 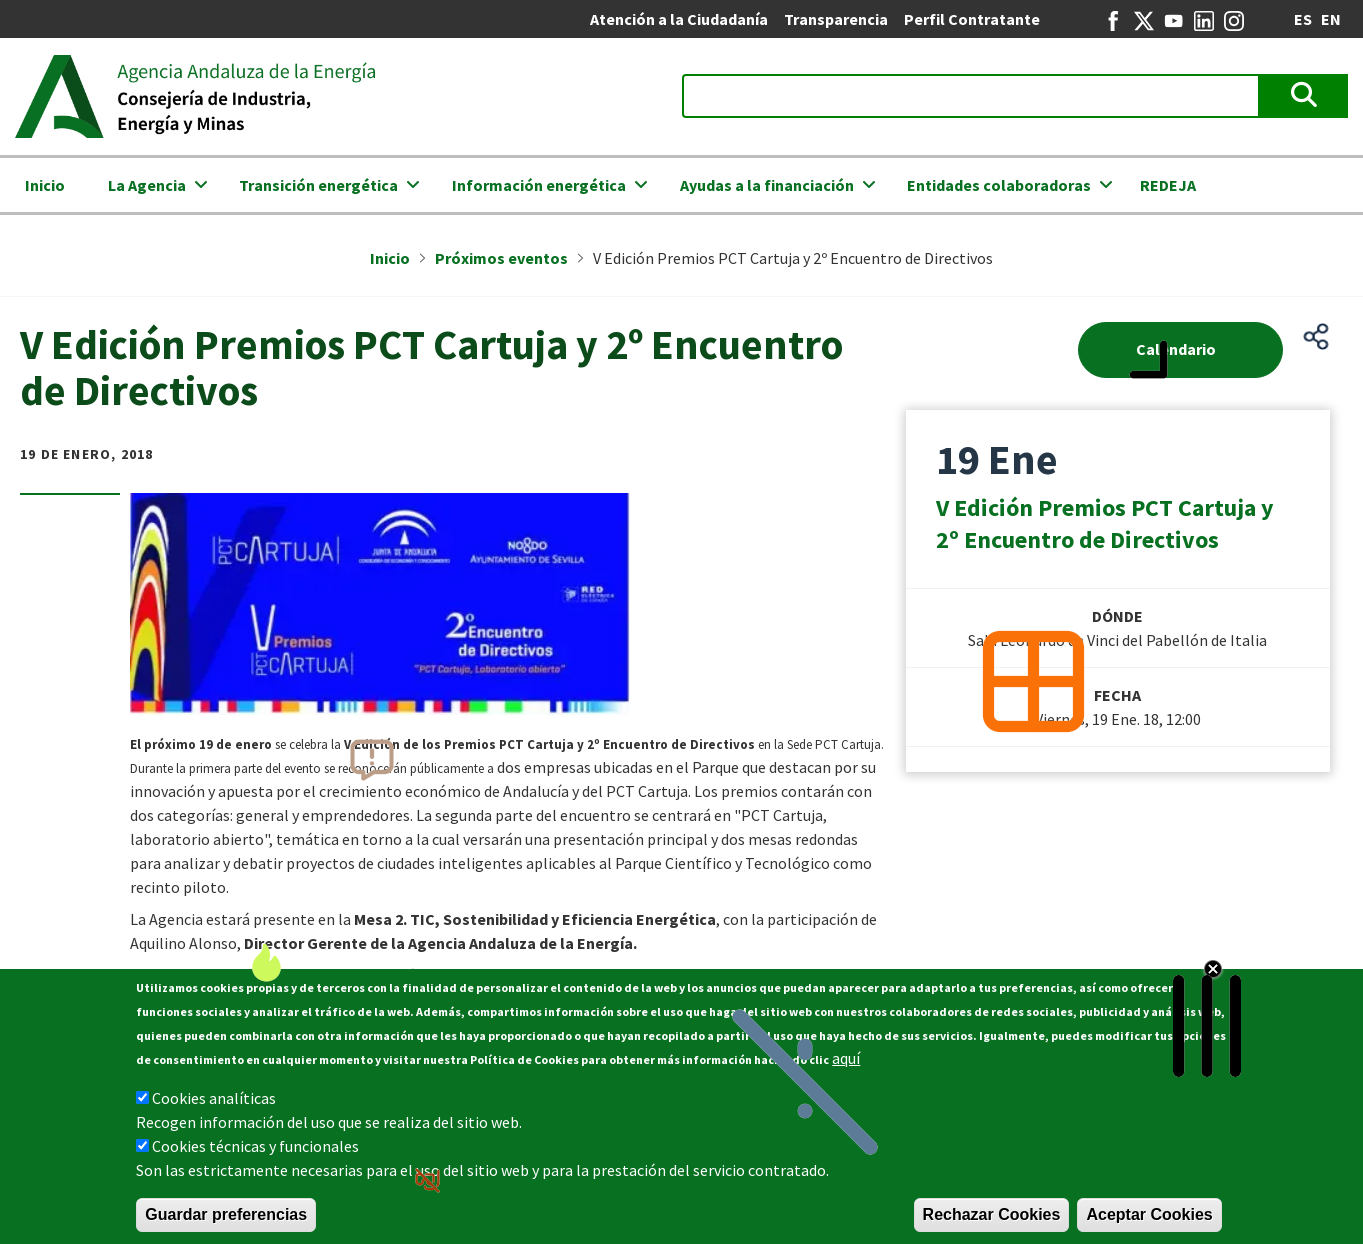 What do you see at coordinates (372, 759) in the screenshot?
I see `report a message or conversation` at bounding box center [372, 759].